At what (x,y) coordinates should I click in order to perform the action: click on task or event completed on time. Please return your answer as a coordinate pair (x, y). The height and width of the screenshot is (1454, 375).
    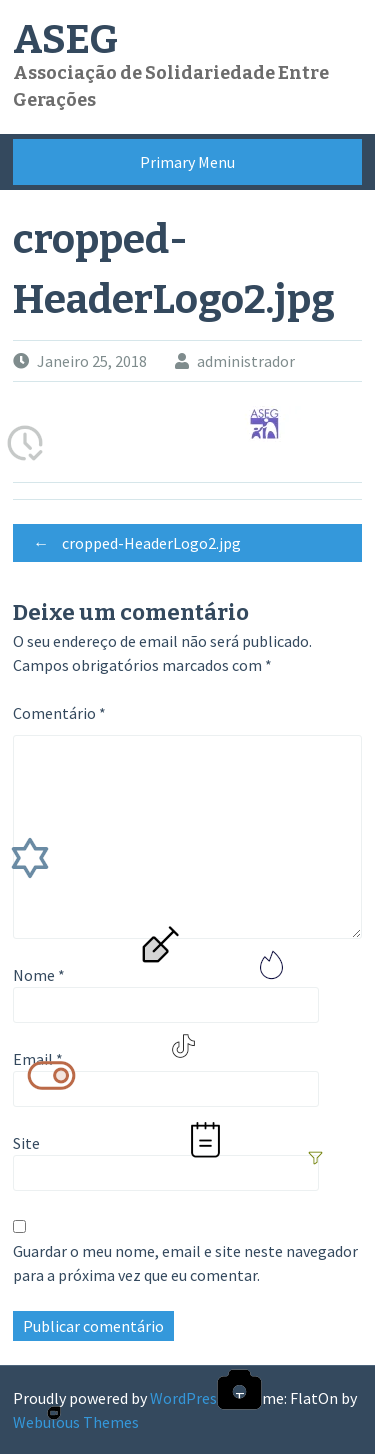
    Looking at the image, I should click on (25, 443).